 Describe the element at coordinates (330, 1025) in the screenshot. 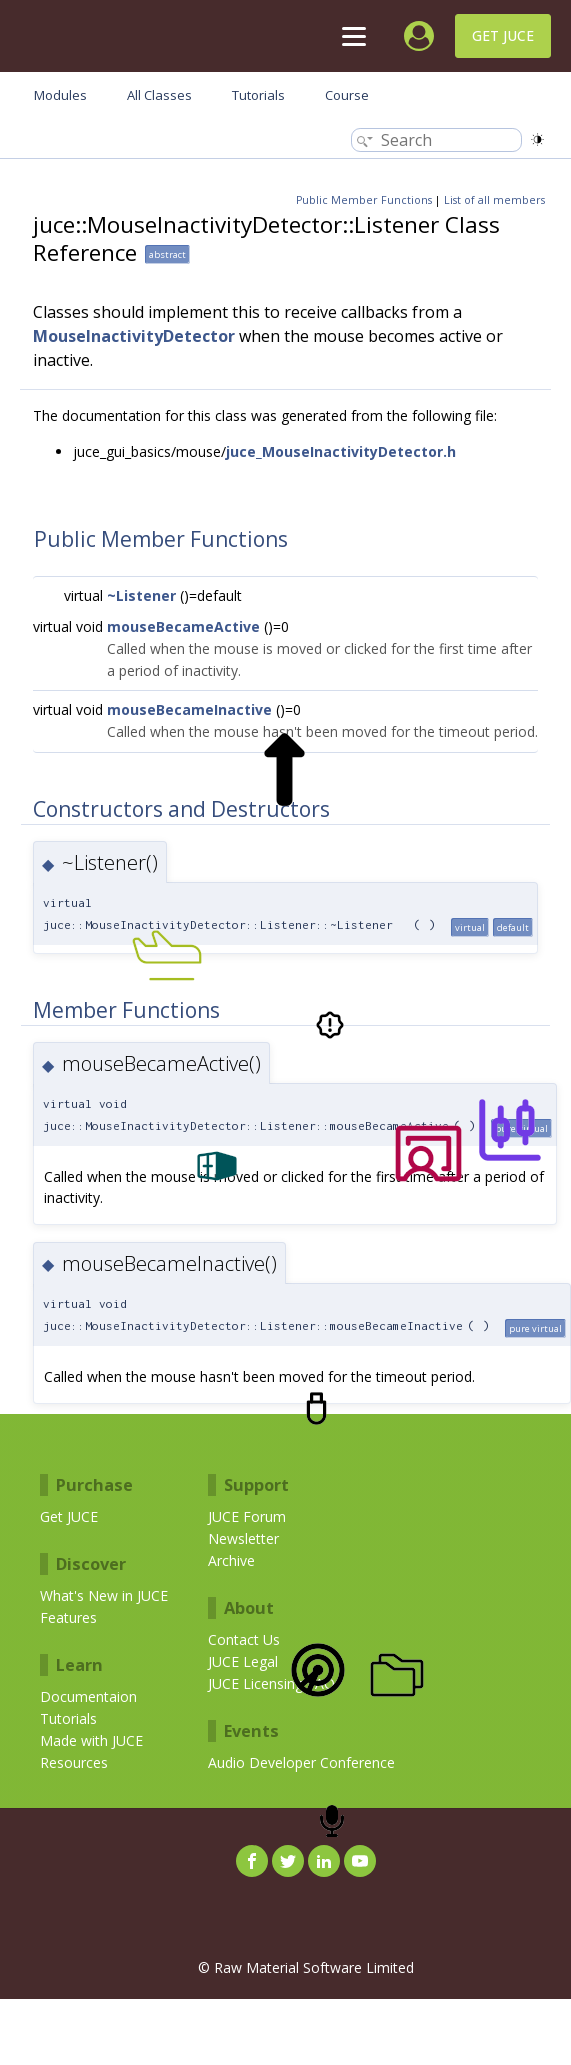

I see `indicates a warning or alert requiring attention` at that location.